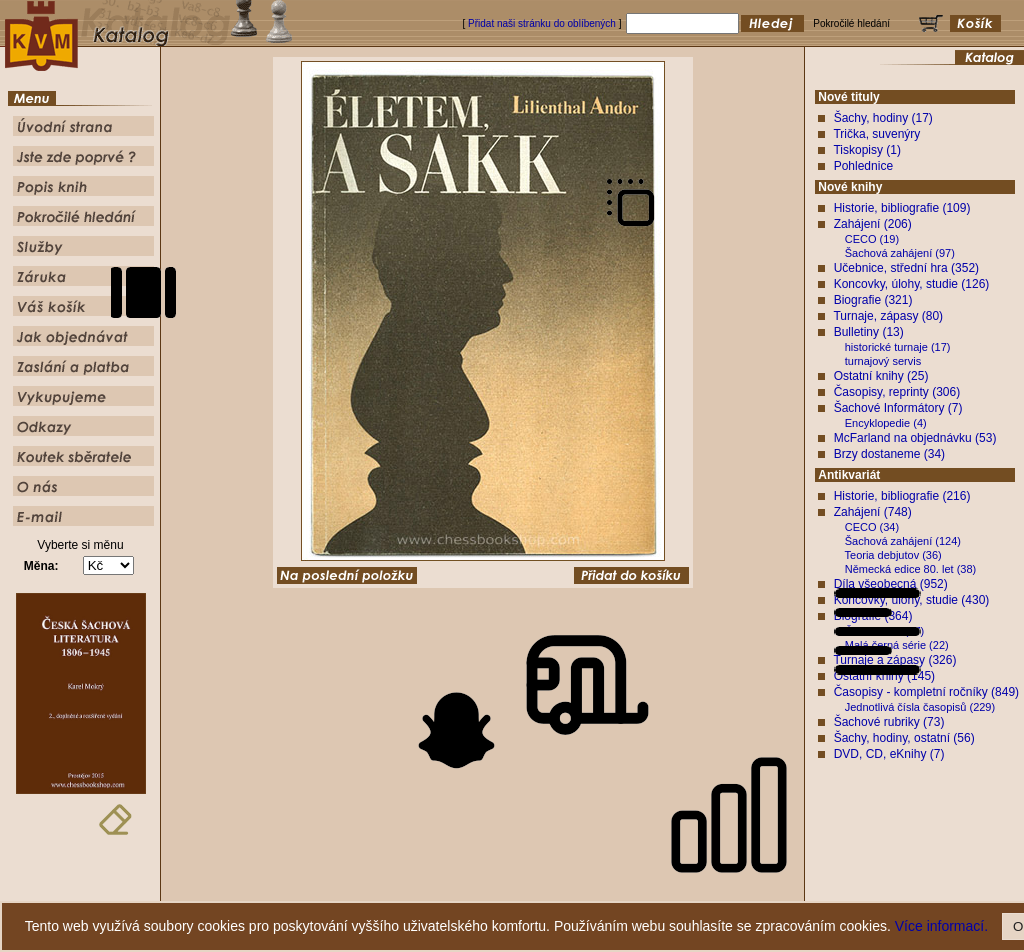 The width and height of the screenshot is (1024, 952). What do you see at coordinates (587, 679) in the screenshot?
I see `select caravan or RV accommodation` at bounding box center [587, 679].